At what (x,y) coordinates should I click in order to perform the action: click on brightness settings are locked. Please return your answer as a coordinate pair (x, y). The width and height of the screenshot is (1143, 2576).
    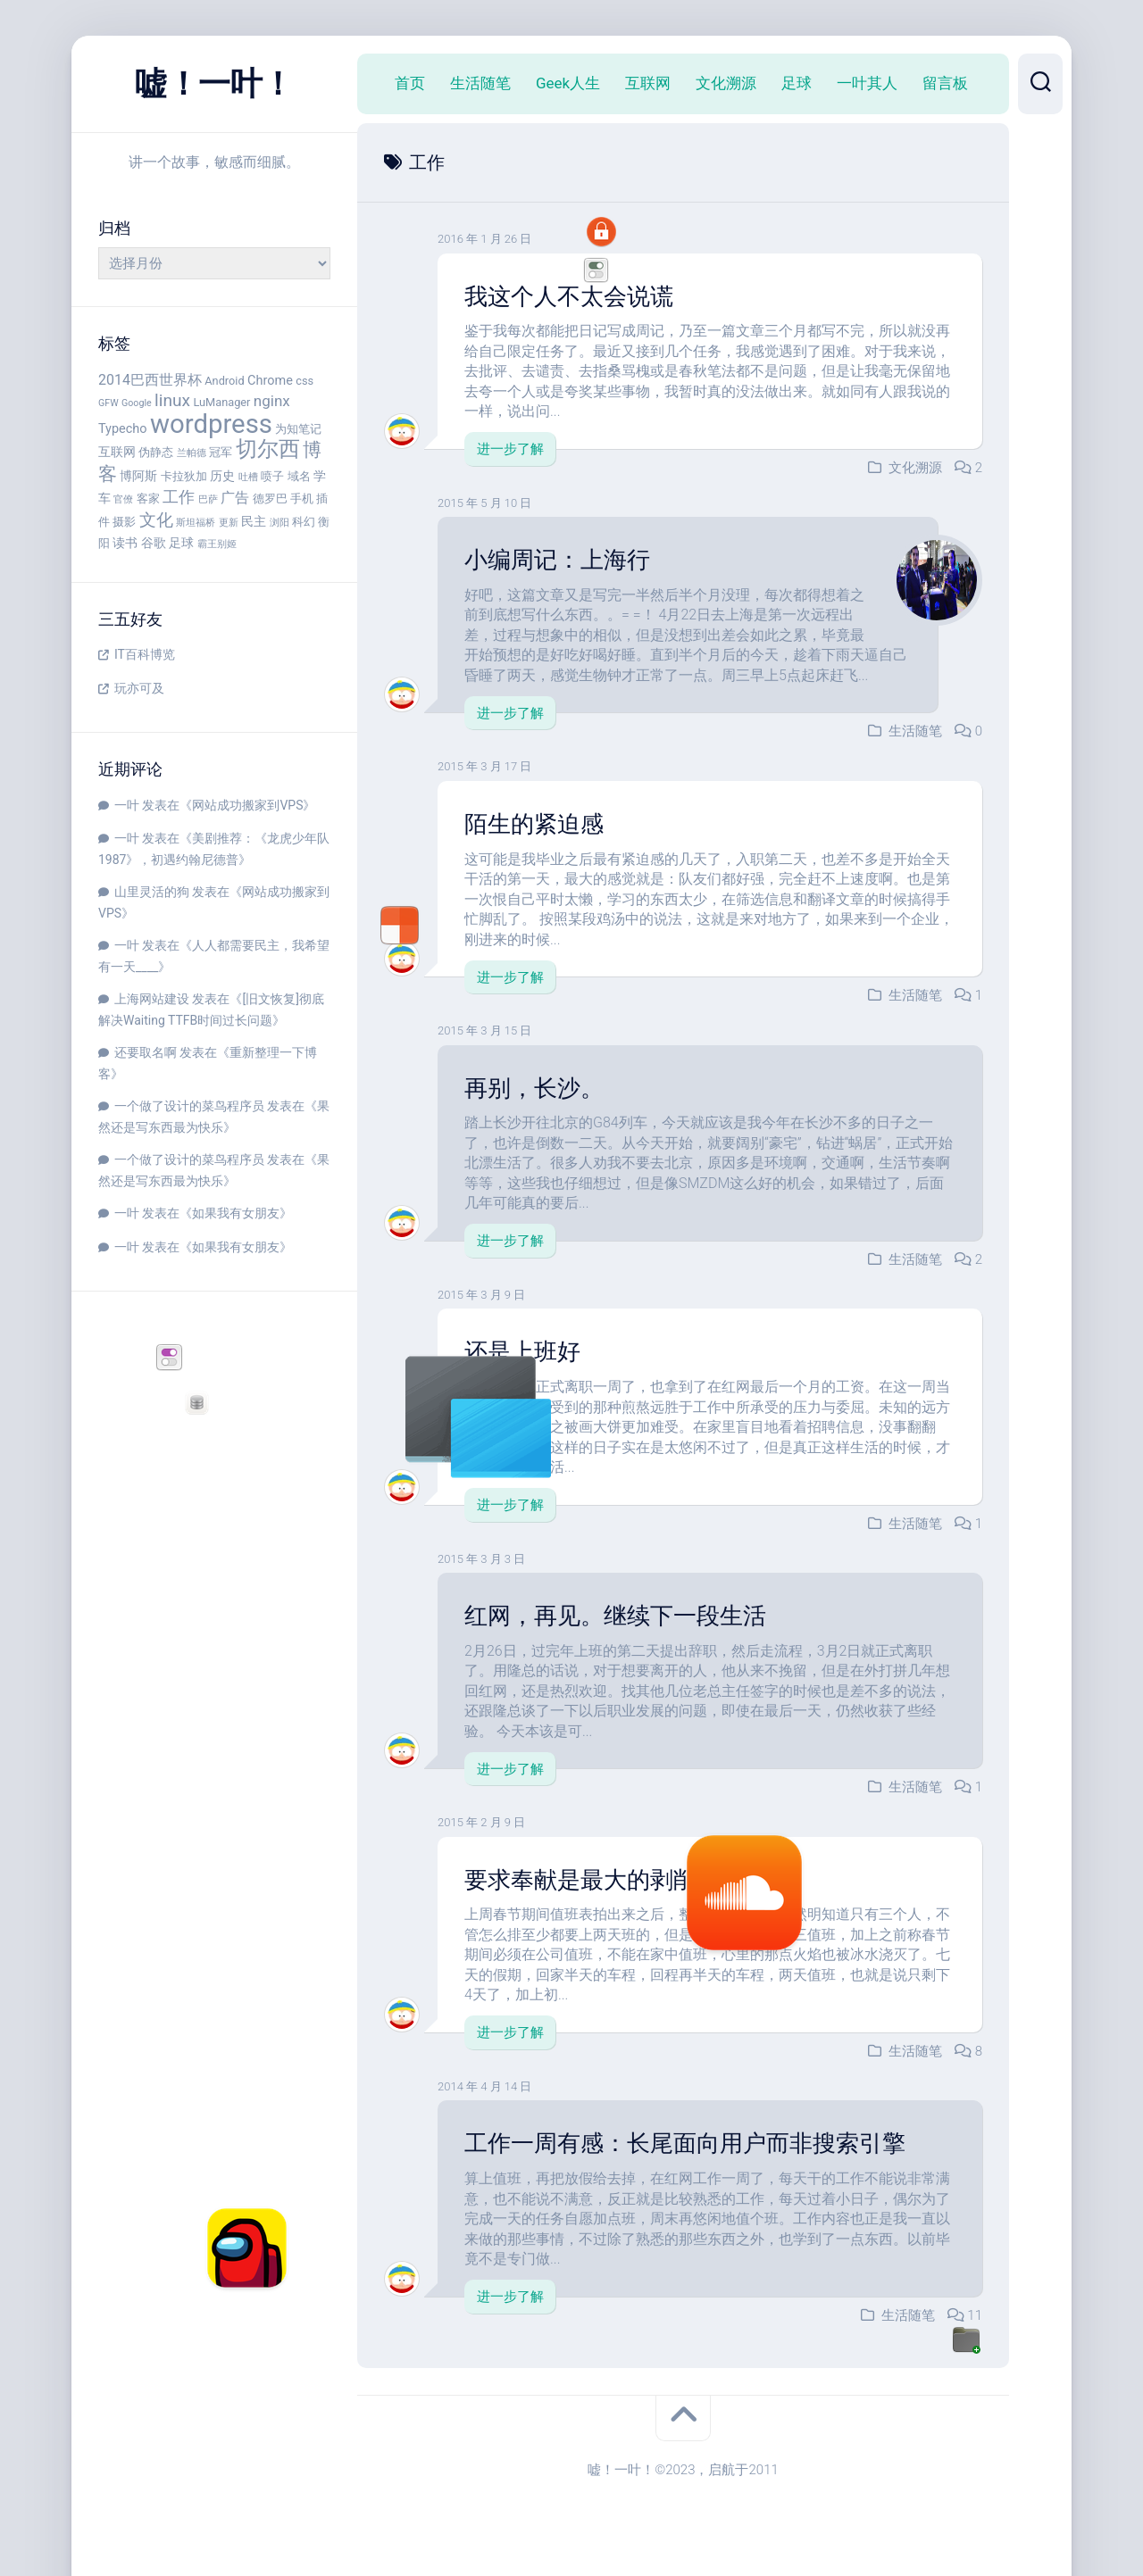
    Looking at the image, I should click on (601, 231).